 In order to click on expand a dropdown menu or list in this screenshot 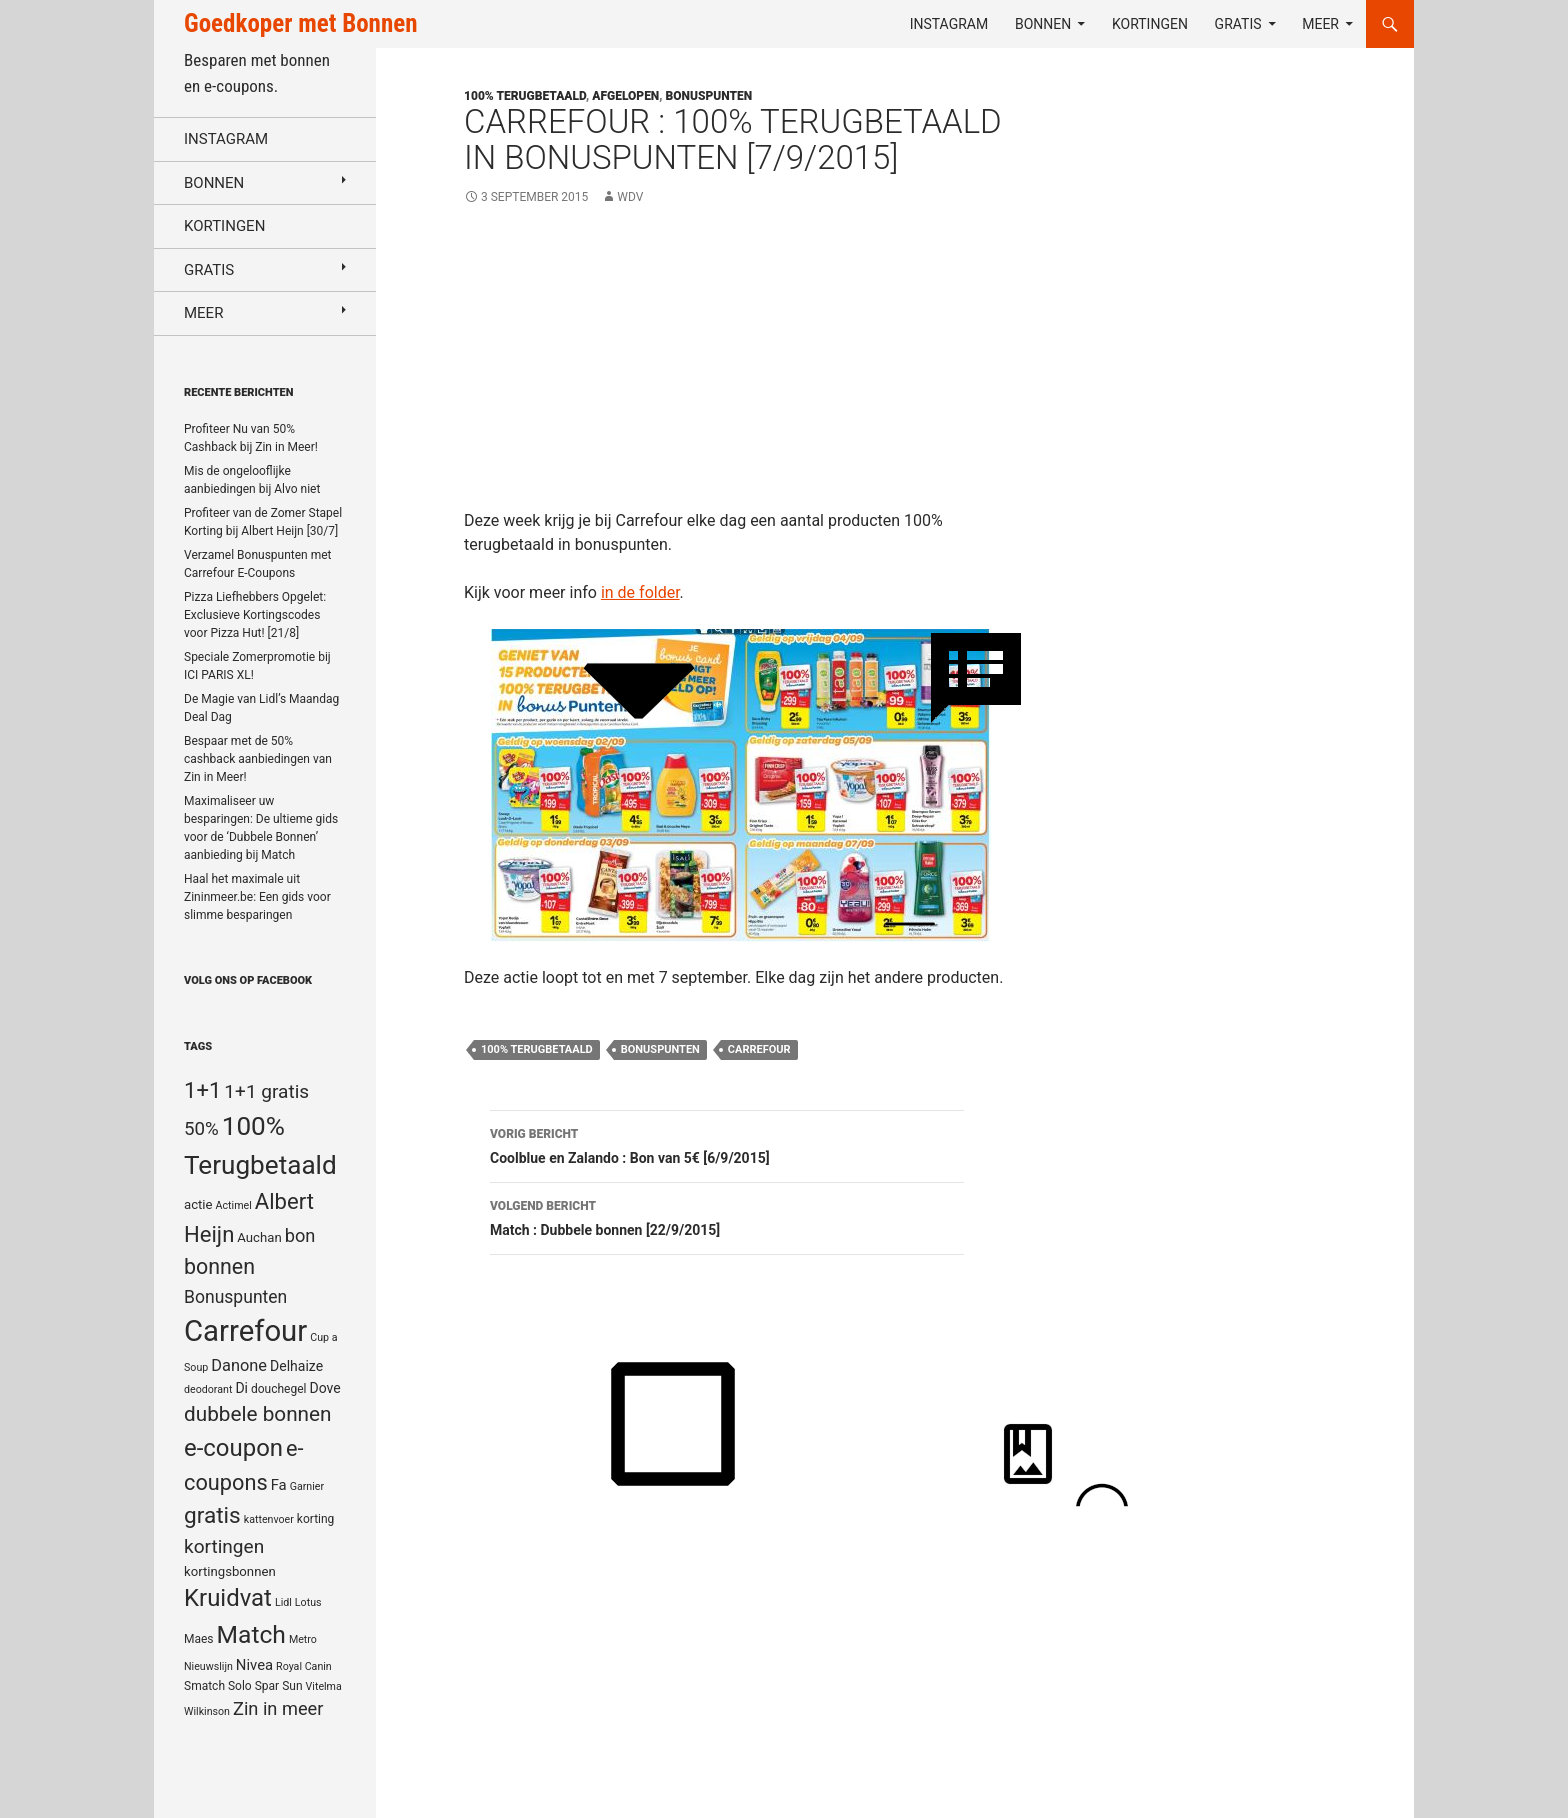, I will do `click(639, 691)`.